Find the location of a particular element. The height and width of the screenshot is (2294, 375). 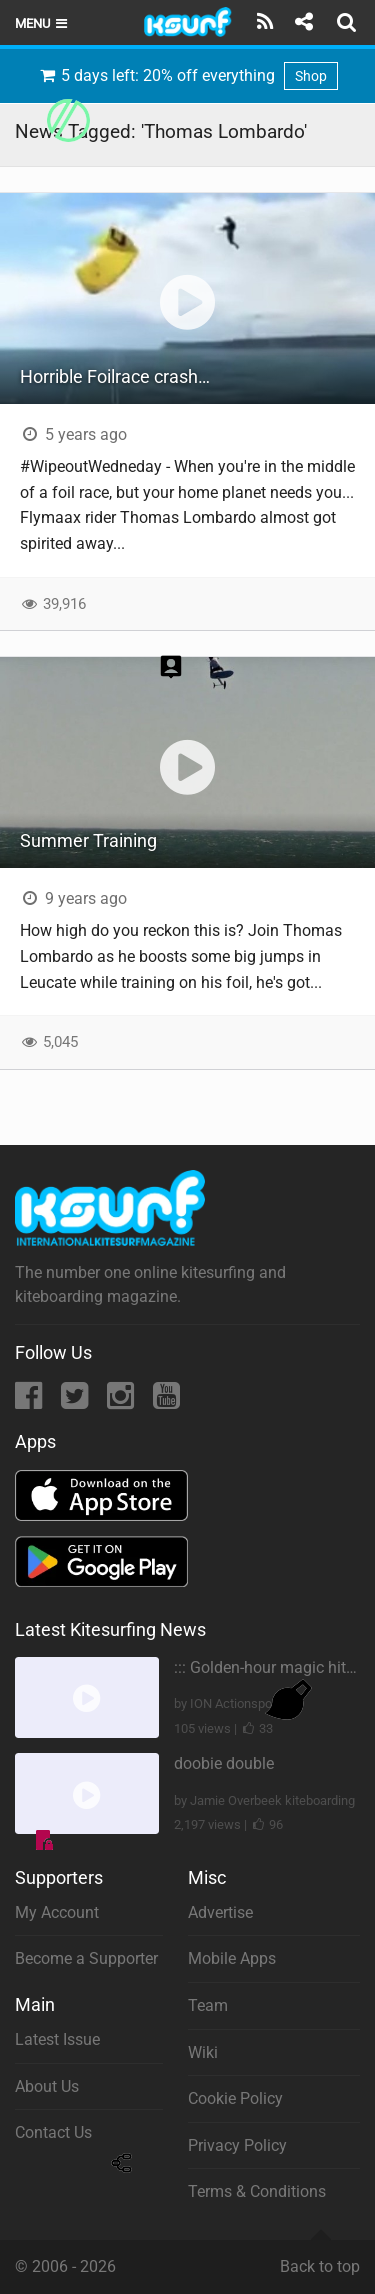

view pinned contact or account is located at coordinates (171, 666).